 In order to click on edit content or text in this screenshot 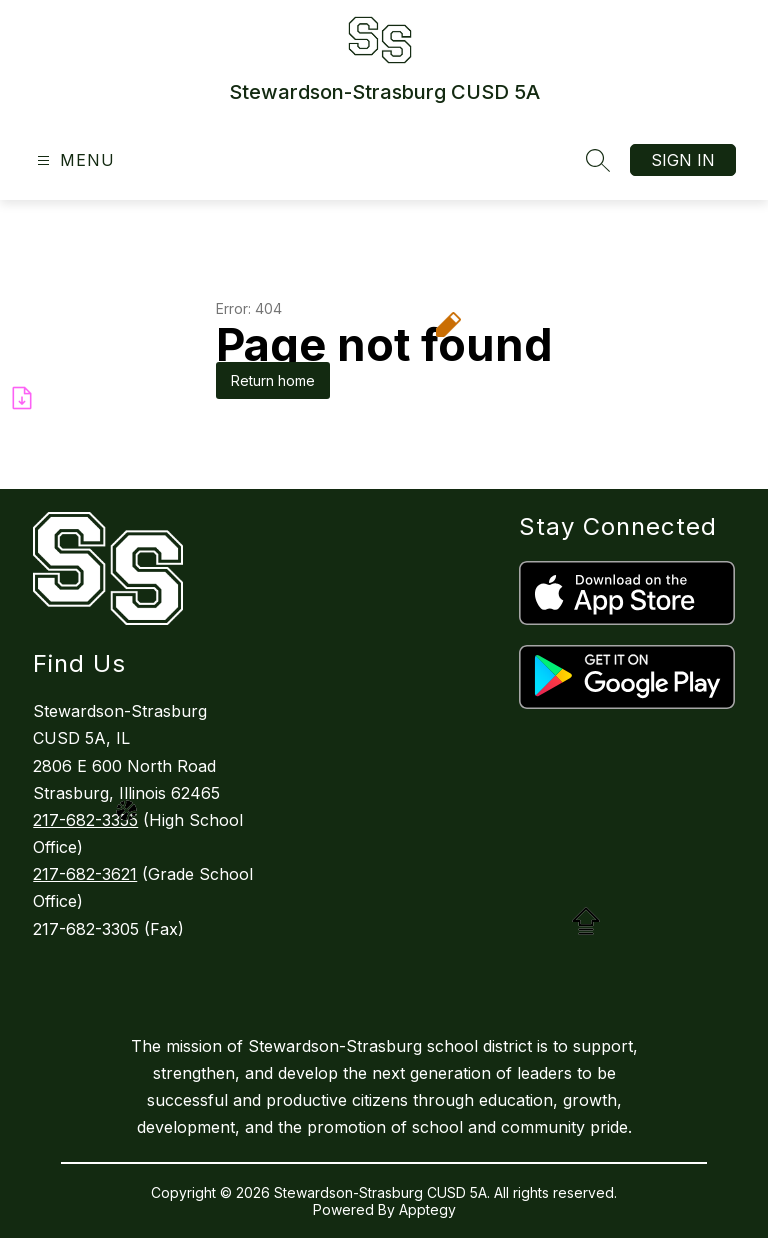, I will do `click(448, 325)`.